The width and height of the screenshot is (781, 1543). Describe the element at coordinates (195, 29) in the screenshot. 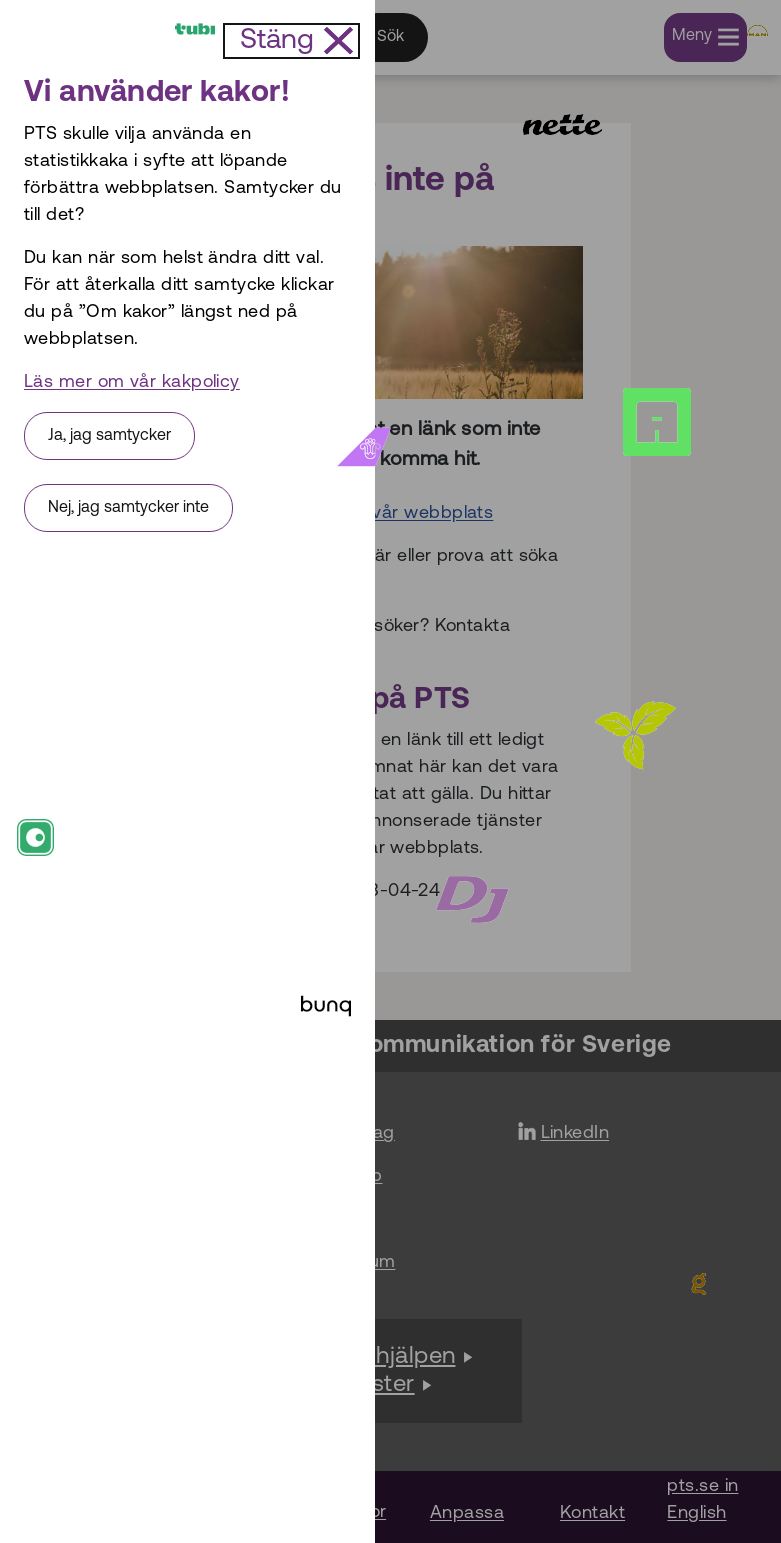

I see `open the tubi streaming app` at that location.